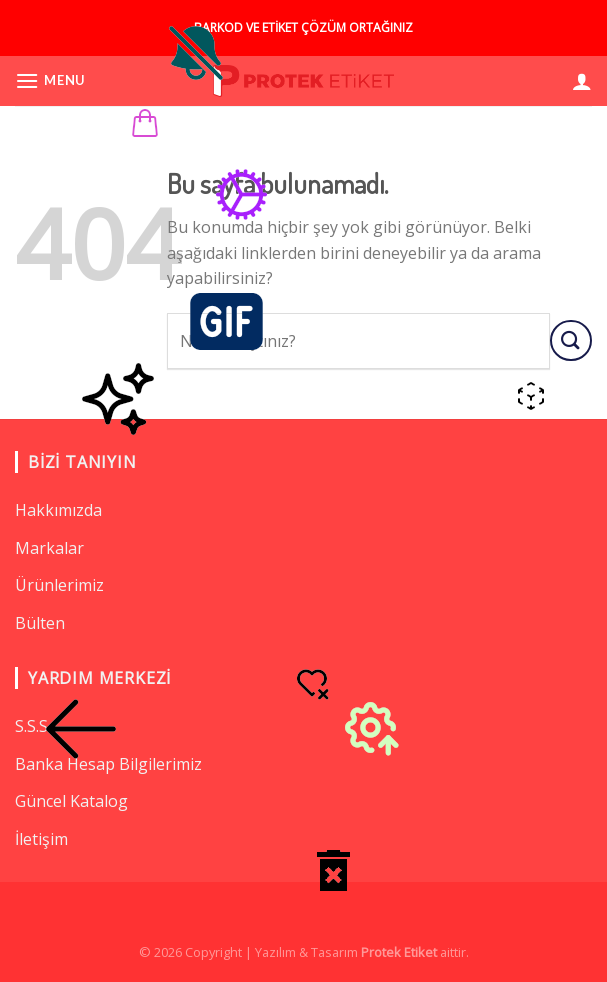 The image size is (607, 982). I want to click on insert a GIF into your message, so click(226, 321).